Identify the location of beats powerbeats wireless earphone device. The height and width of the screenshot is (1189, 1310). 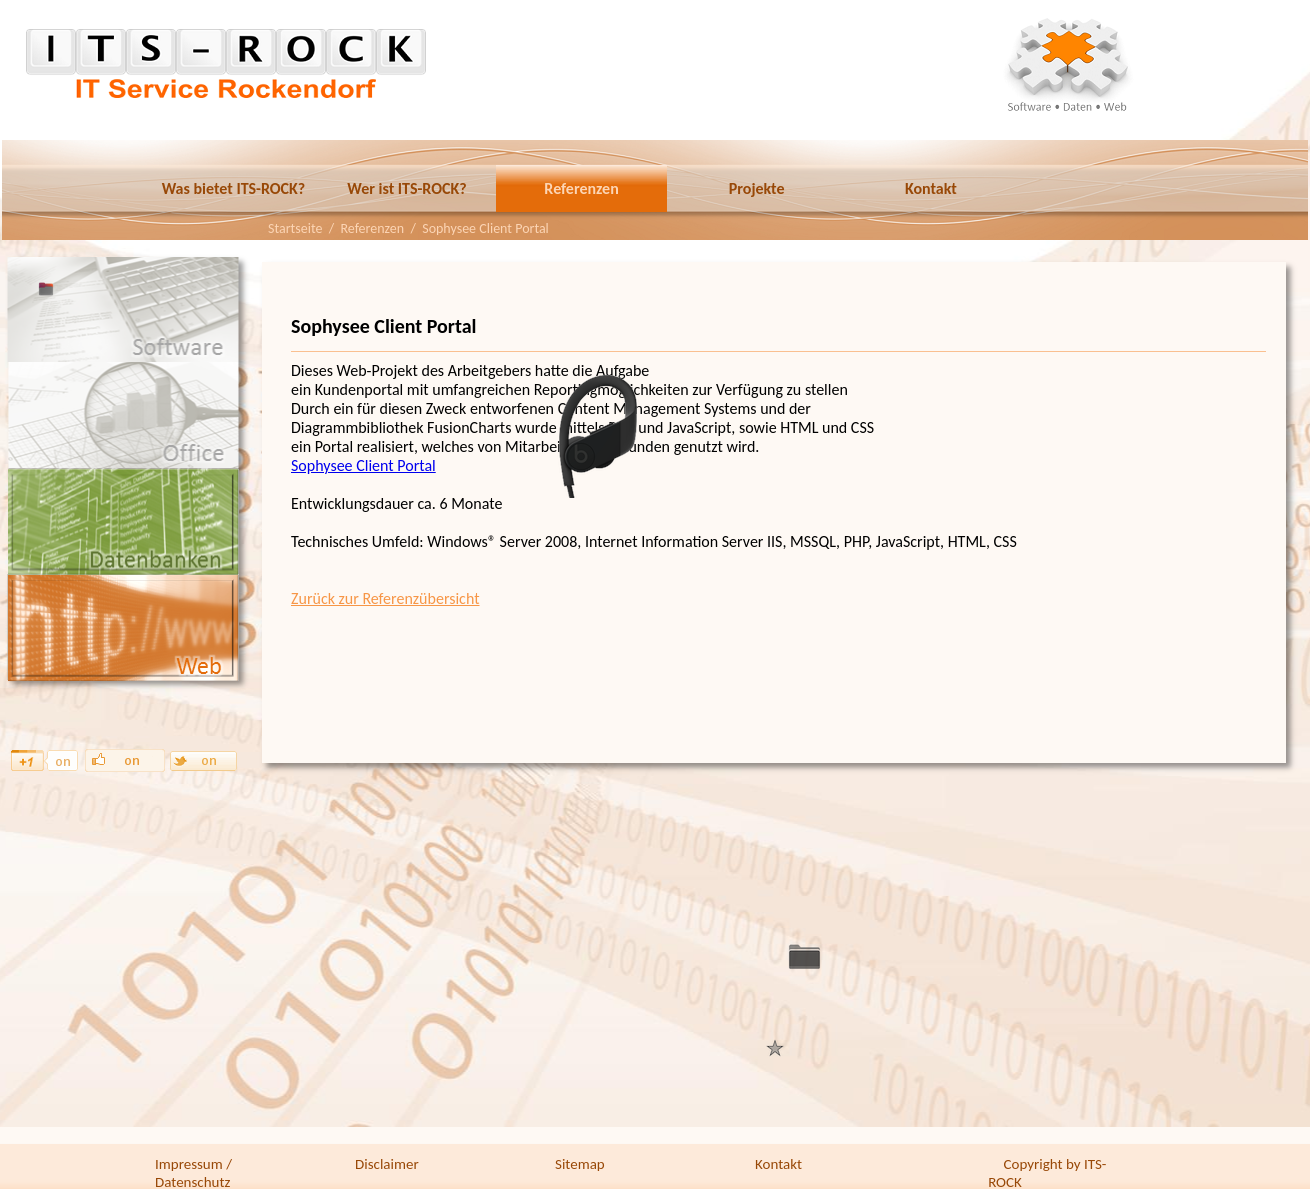
(599, 433).